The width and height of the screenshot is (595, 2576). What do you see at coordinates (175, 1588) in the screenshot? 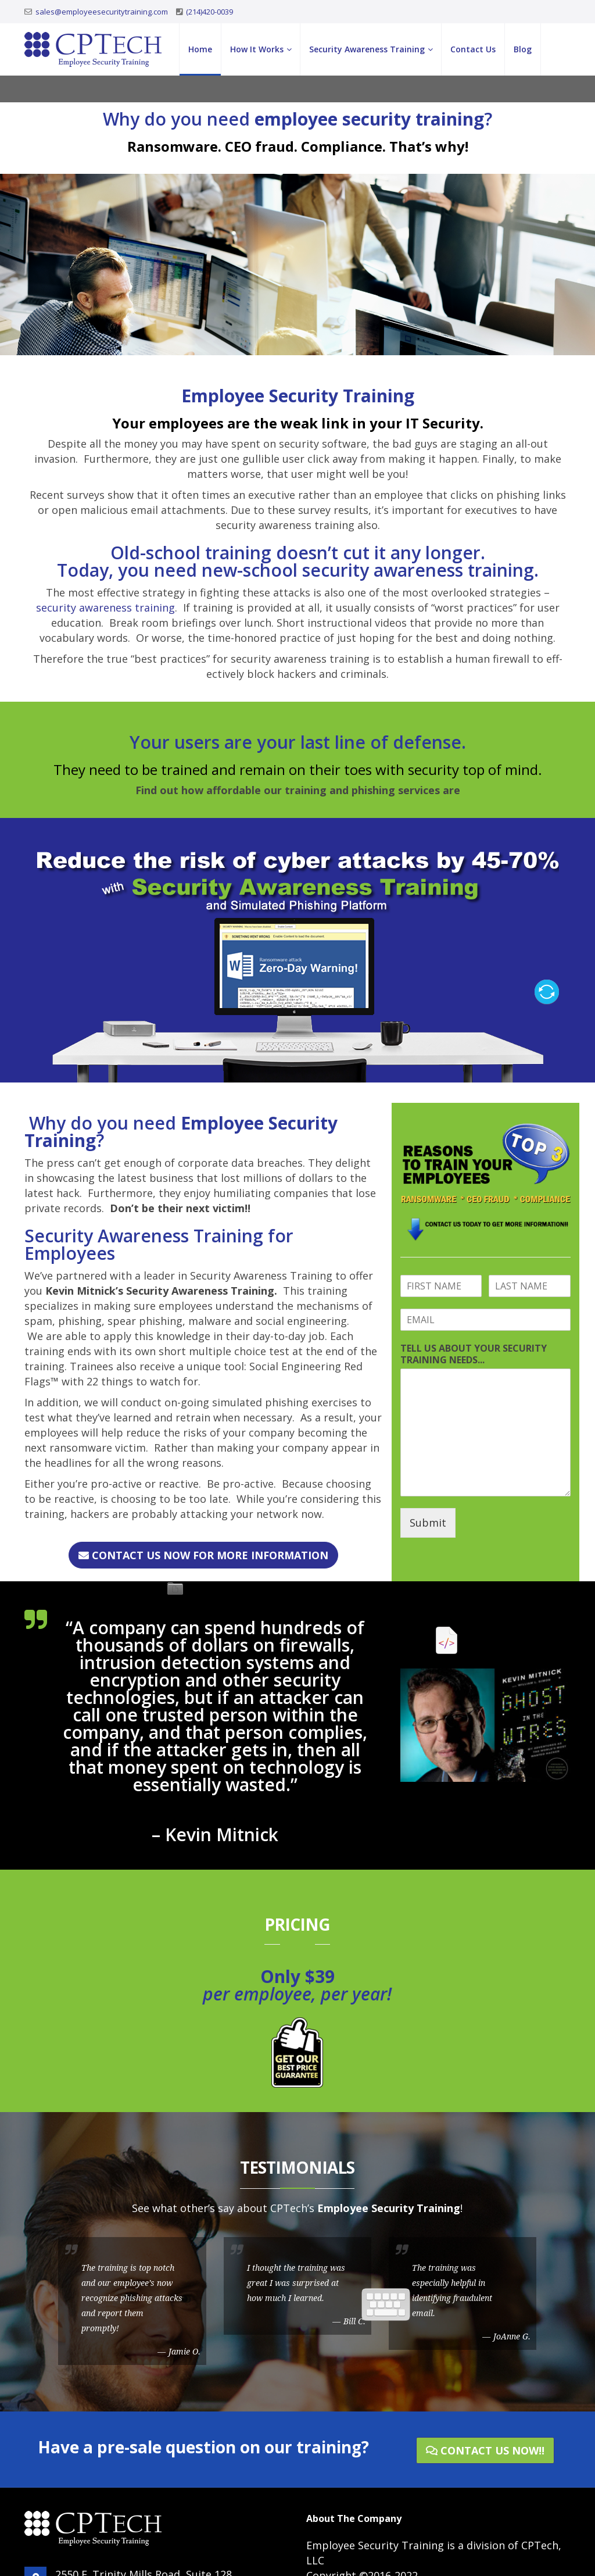
I see `open your documents folder` at bounding box center [175, 1588].